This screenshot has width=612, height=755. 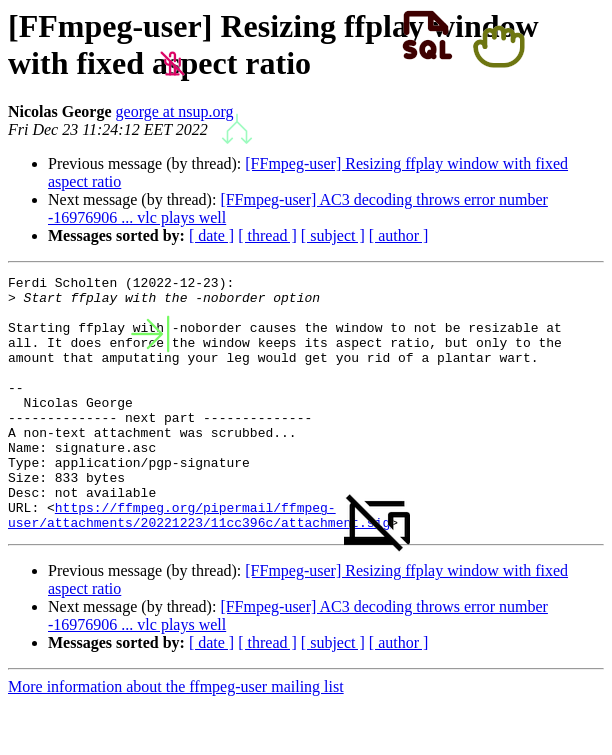 I want to click on device connection unavailable or disabled, so click(x=377, y=523).